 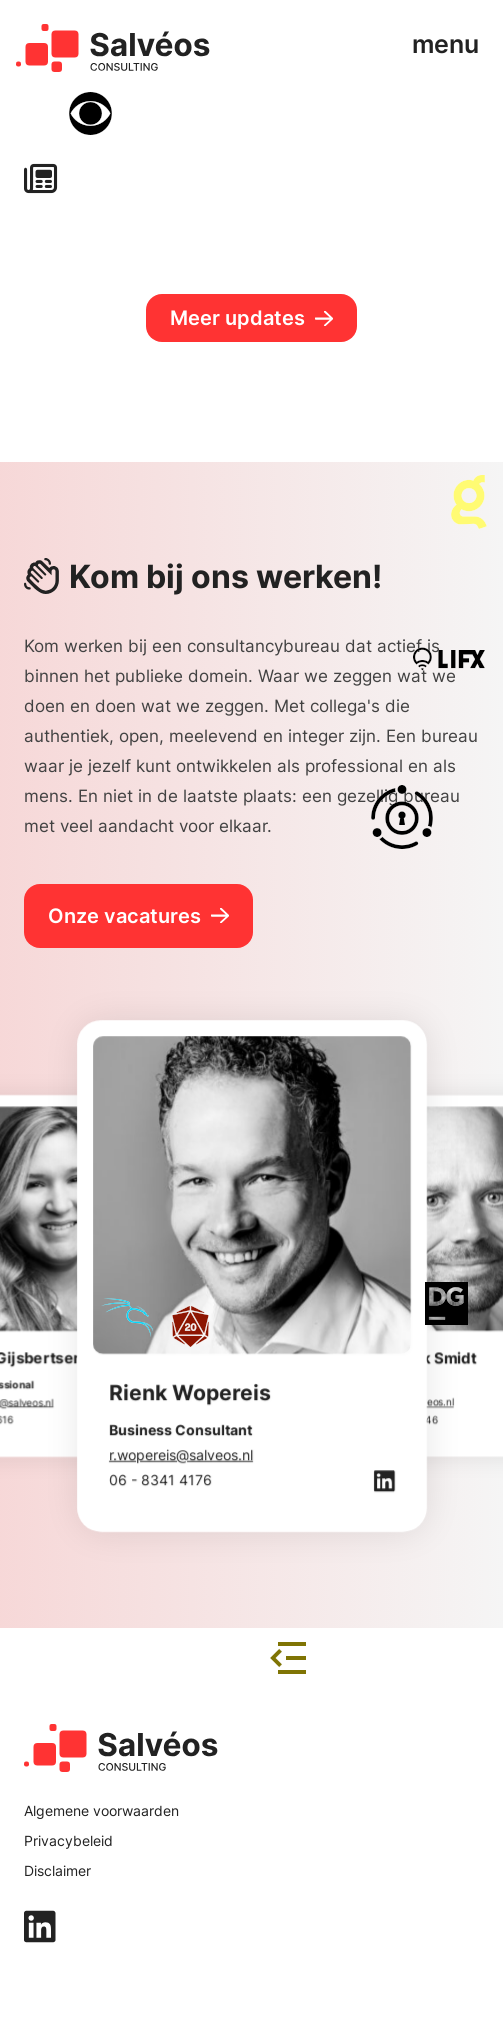 I want to click on collapse the sidebar menu, so click(x=288, y=1658).